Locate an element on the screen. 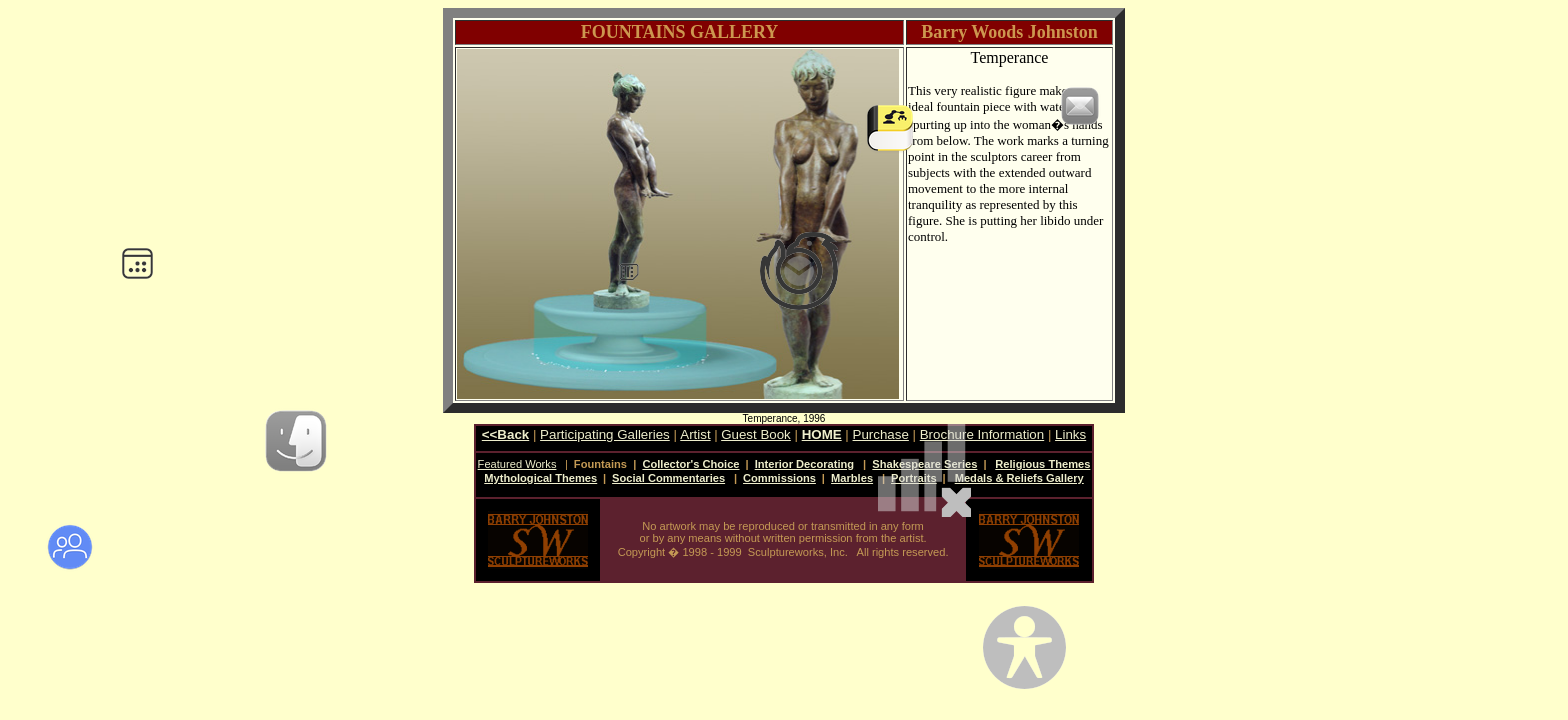 This screenshot has height=720, width=1568. open accessibility settings is located at coordinates (1024, 647).